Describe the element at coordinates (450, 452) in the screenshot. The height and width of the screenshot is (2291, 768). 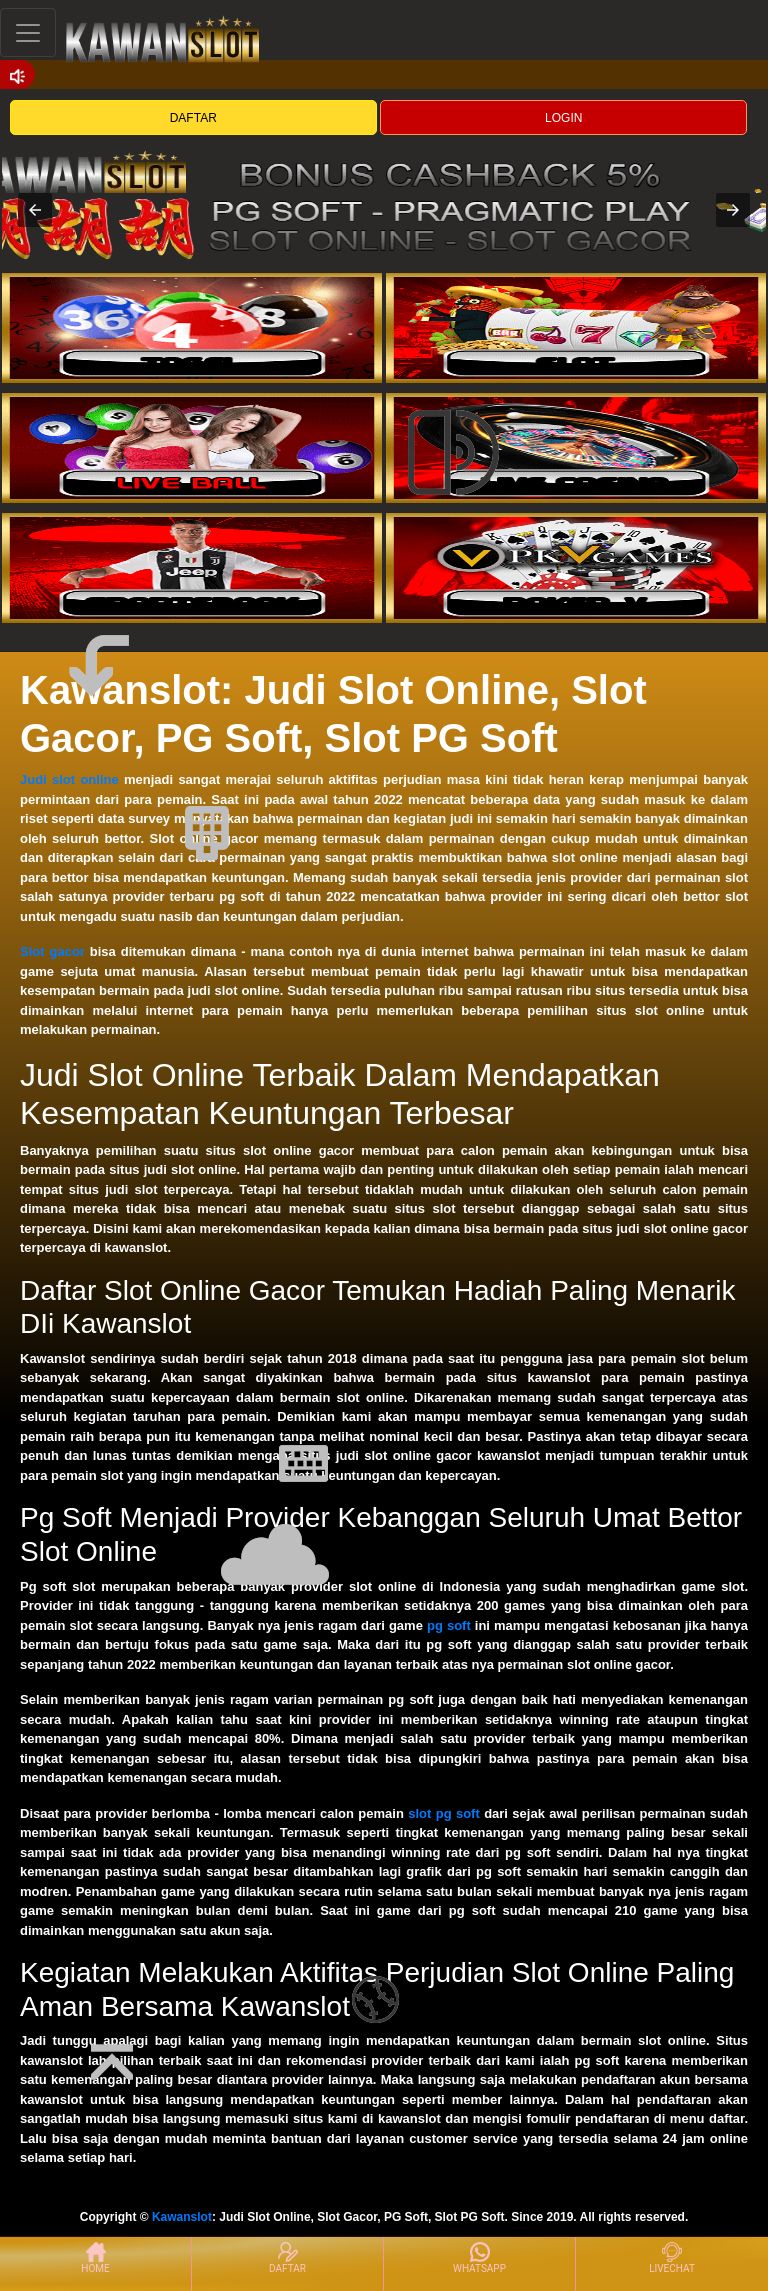
I see `view unplayed albums in your music library` at that location.